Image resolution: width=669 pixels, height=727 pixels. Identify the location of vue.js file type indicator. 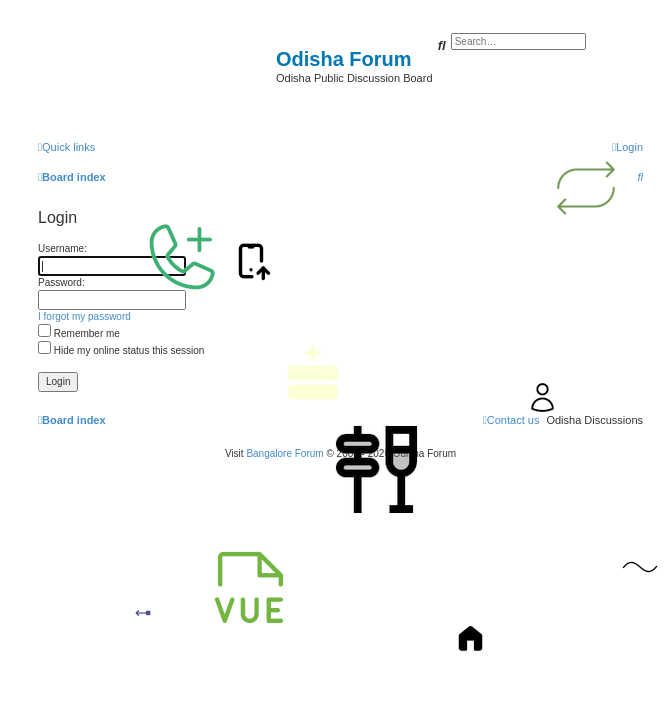
(250, 590).